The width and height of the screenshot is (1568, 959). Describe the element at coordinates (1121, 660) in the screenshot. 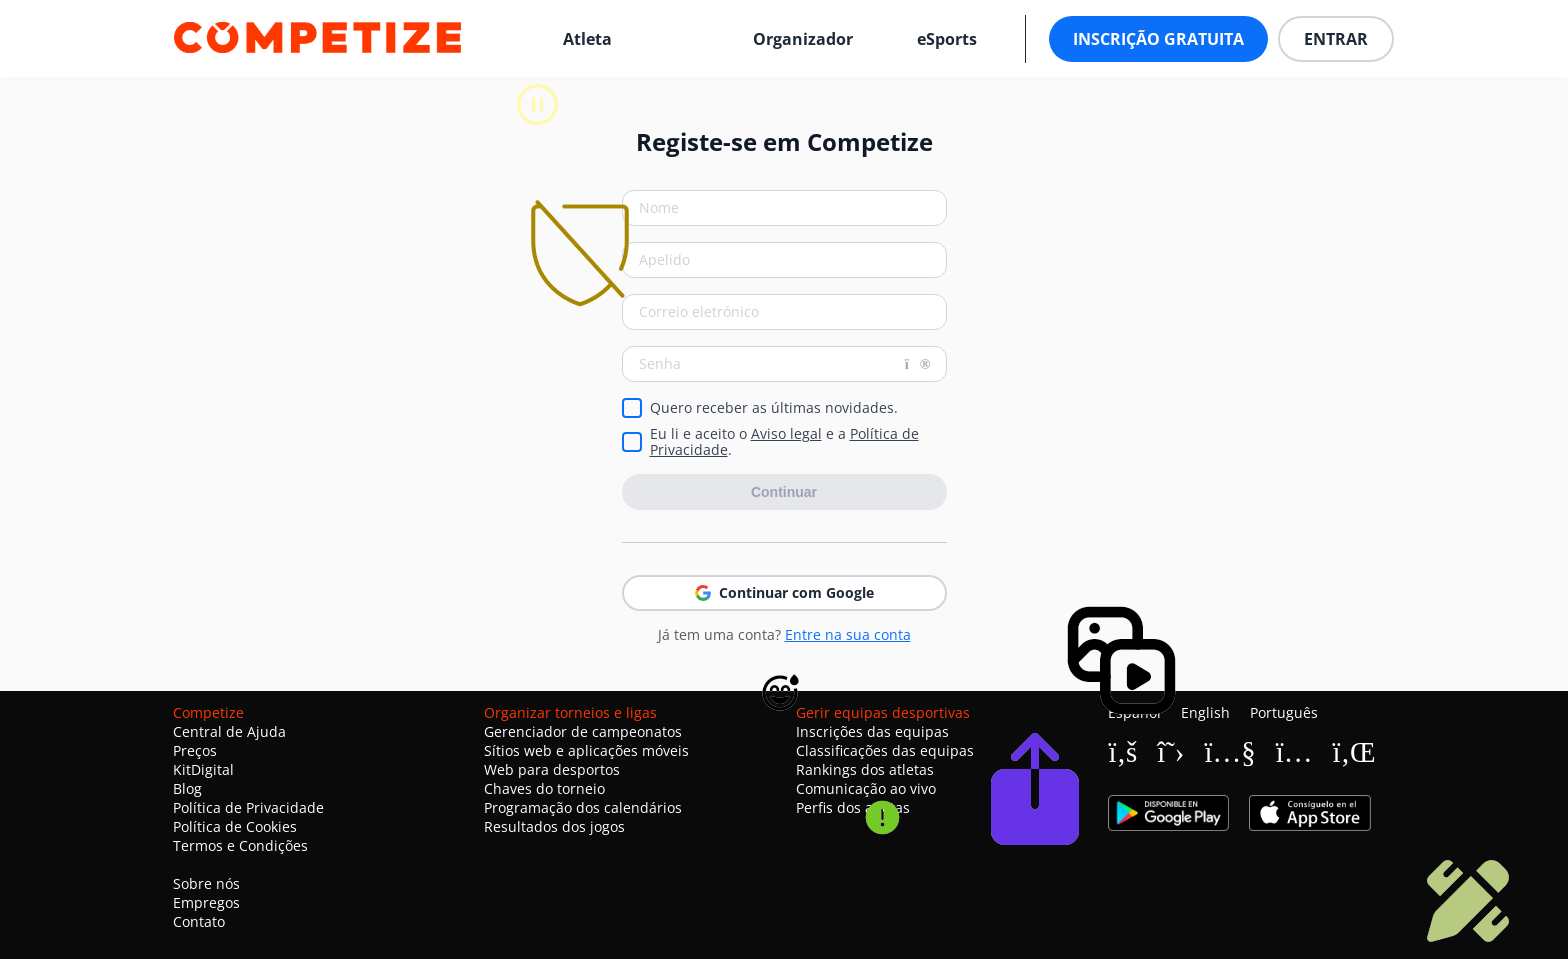

I see `toggle between photo and video mode` at that location.